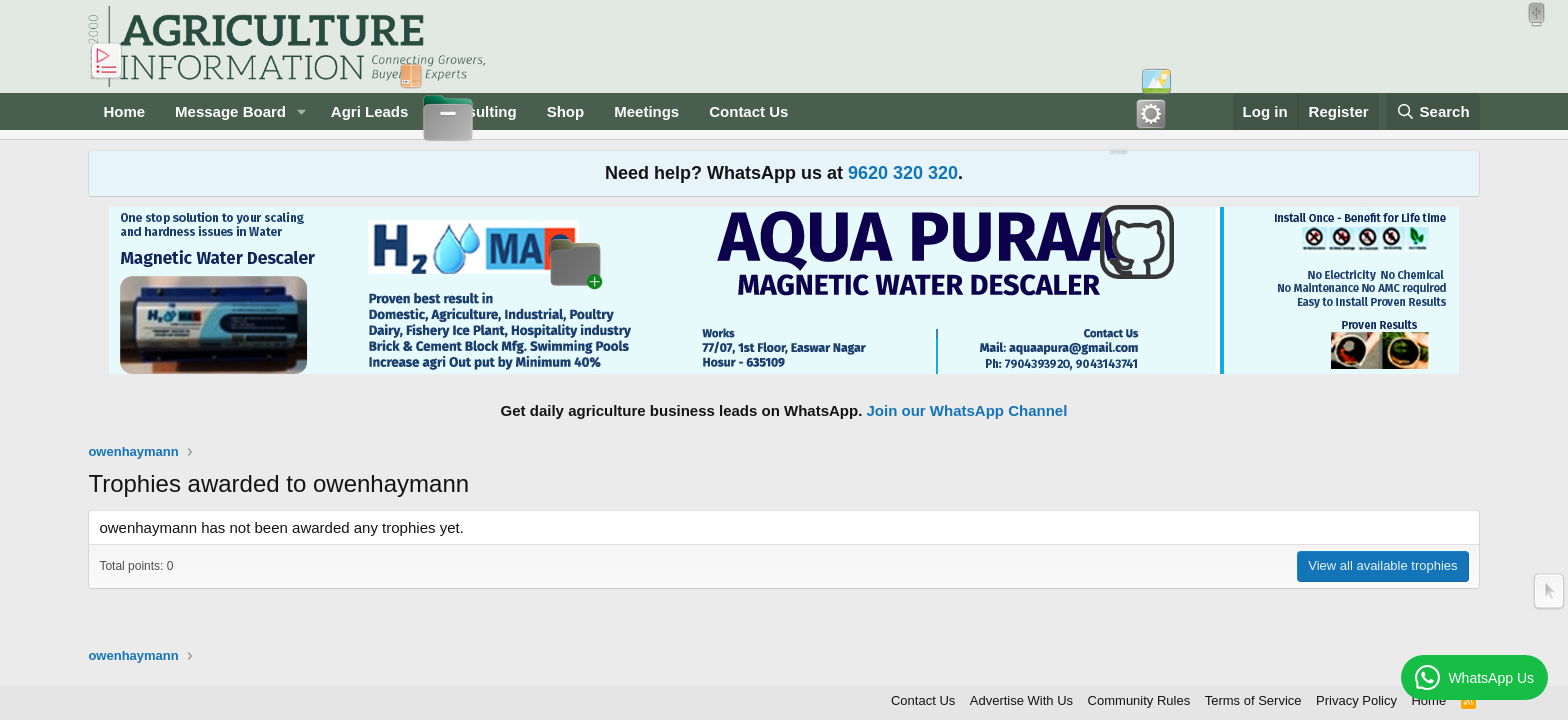  I want to click on open GitHub Desktop application, so click(1137, 242).